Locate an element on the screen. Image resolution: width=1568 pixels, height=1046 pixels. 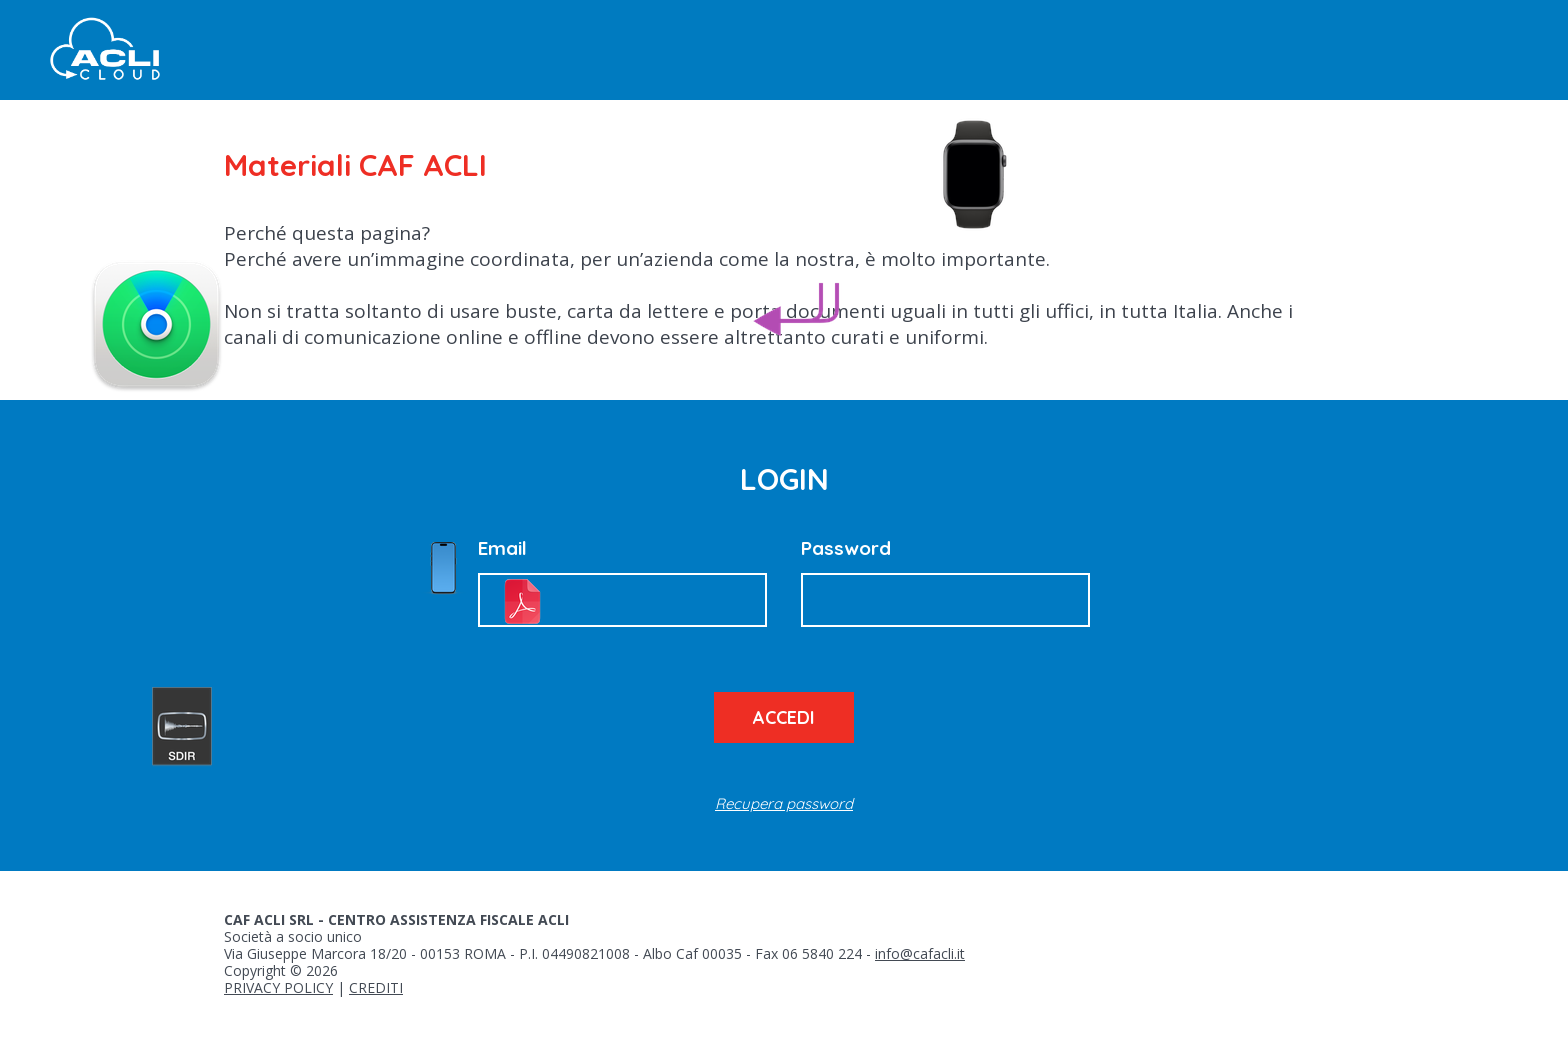
apple watch se 2 device icon is located at coordinates (973, 174).